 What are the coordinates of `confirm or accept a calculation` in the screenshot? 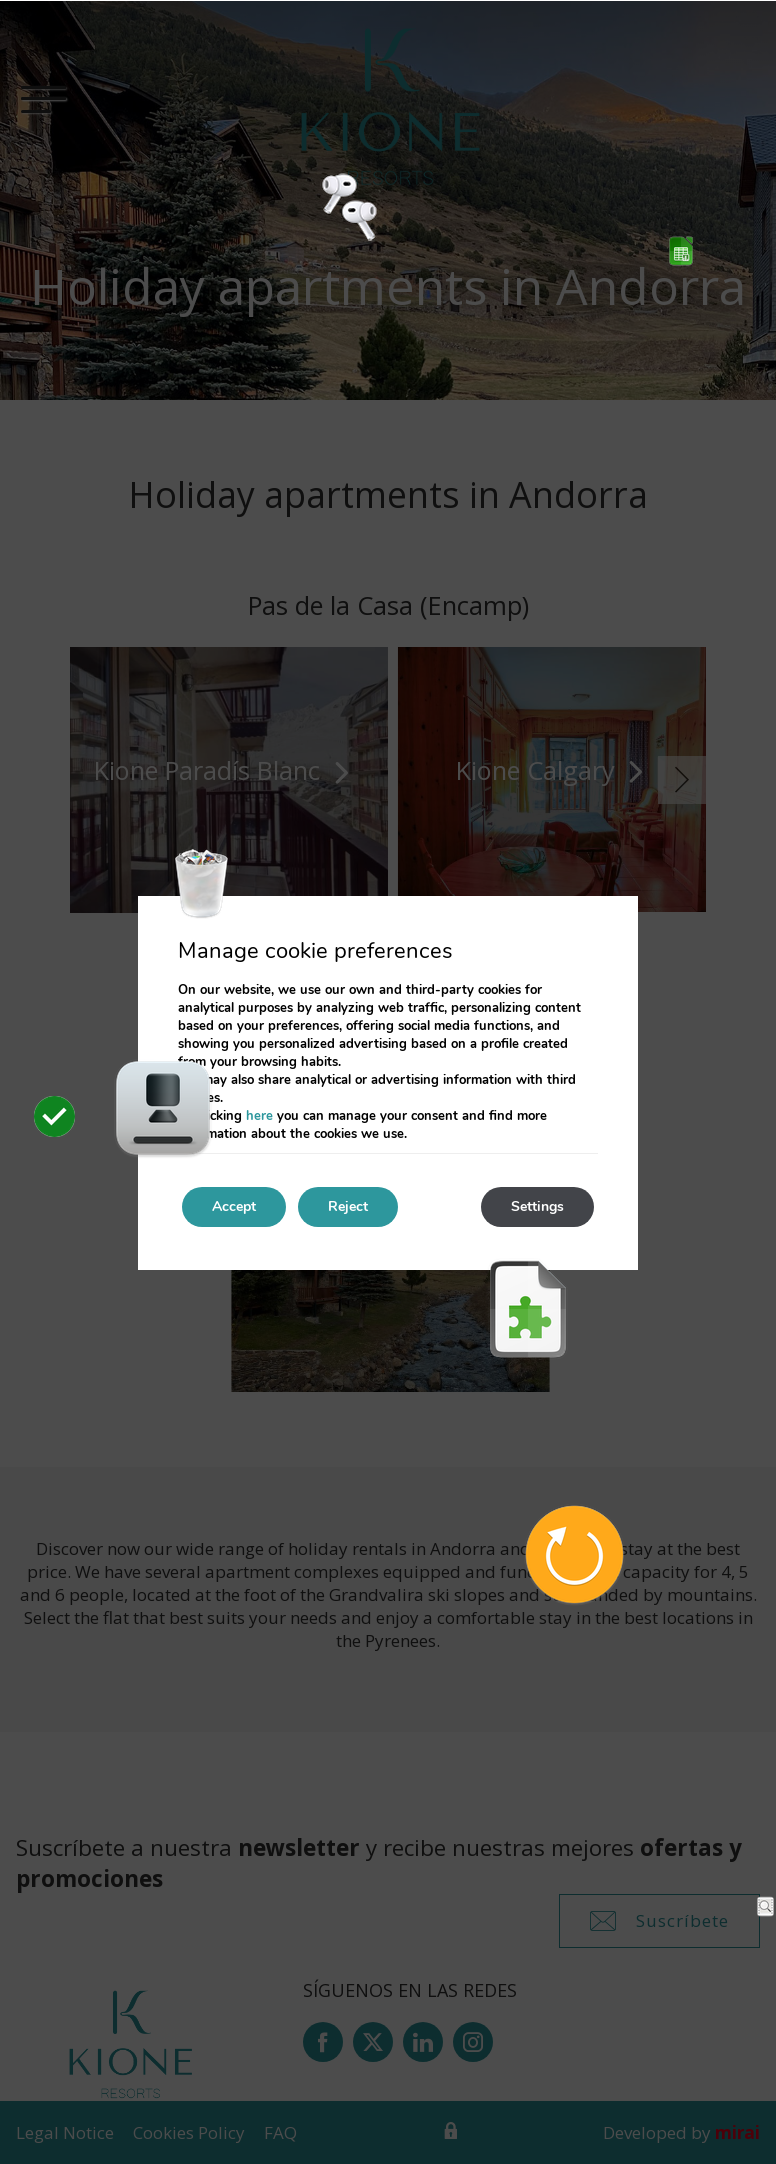 It's located at (54, 1116).